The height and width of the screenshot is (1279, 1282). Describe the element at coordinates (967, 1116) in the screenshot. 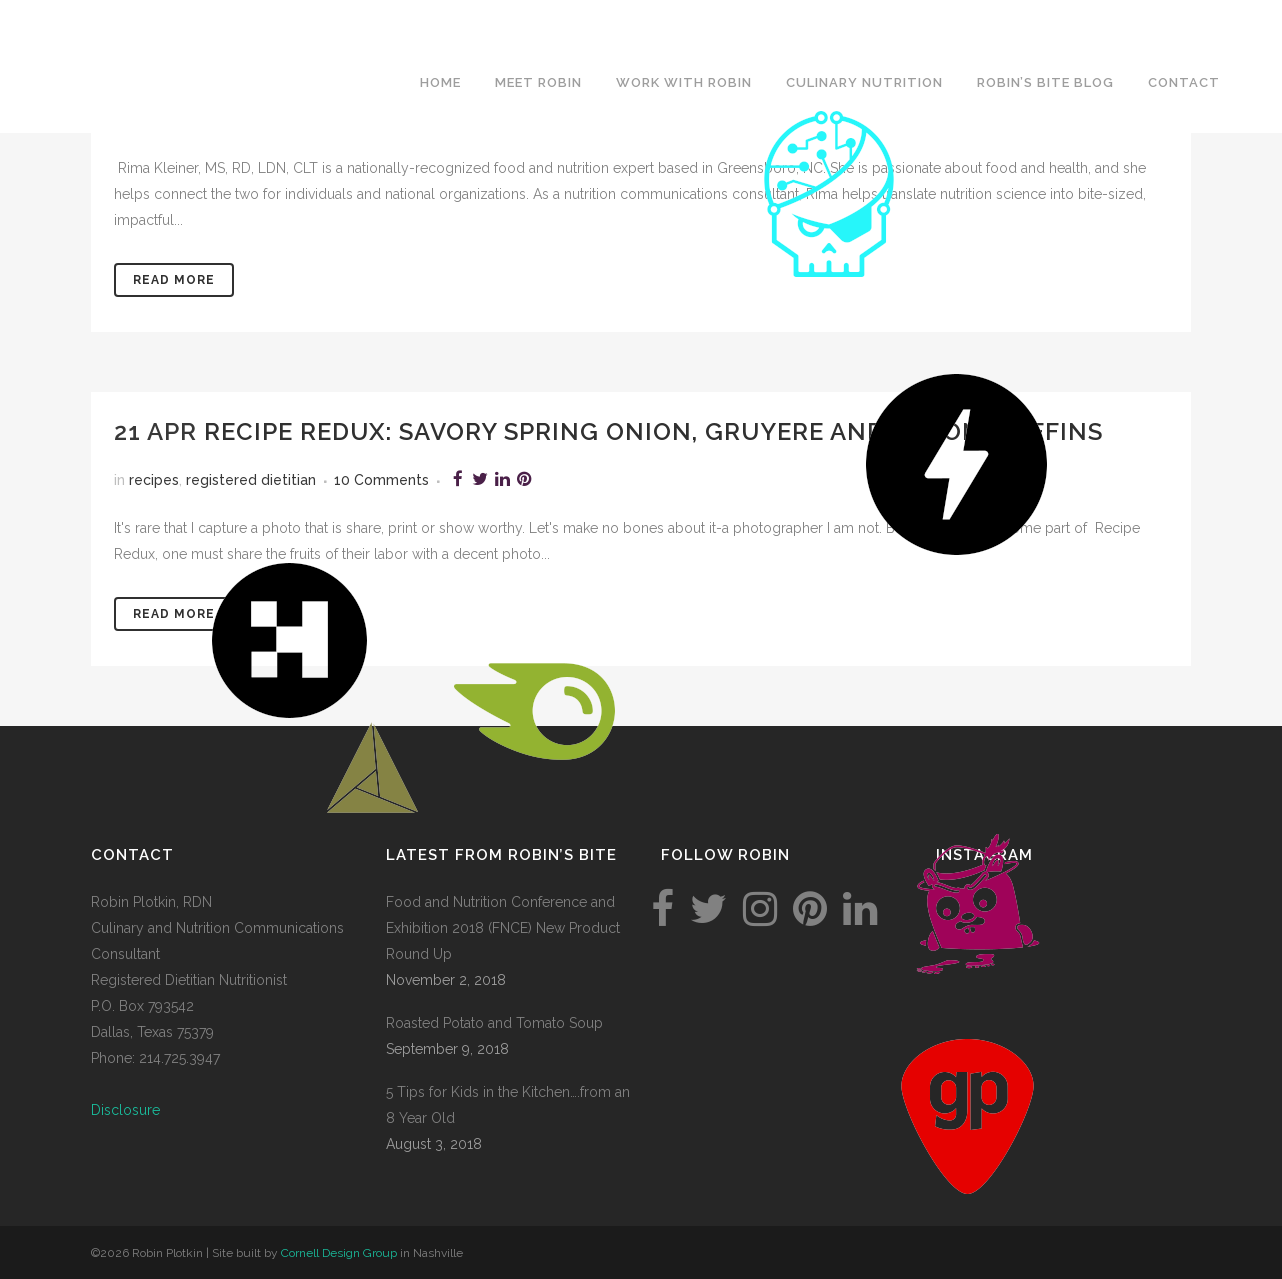

I see `open guitar pro application` at that location.